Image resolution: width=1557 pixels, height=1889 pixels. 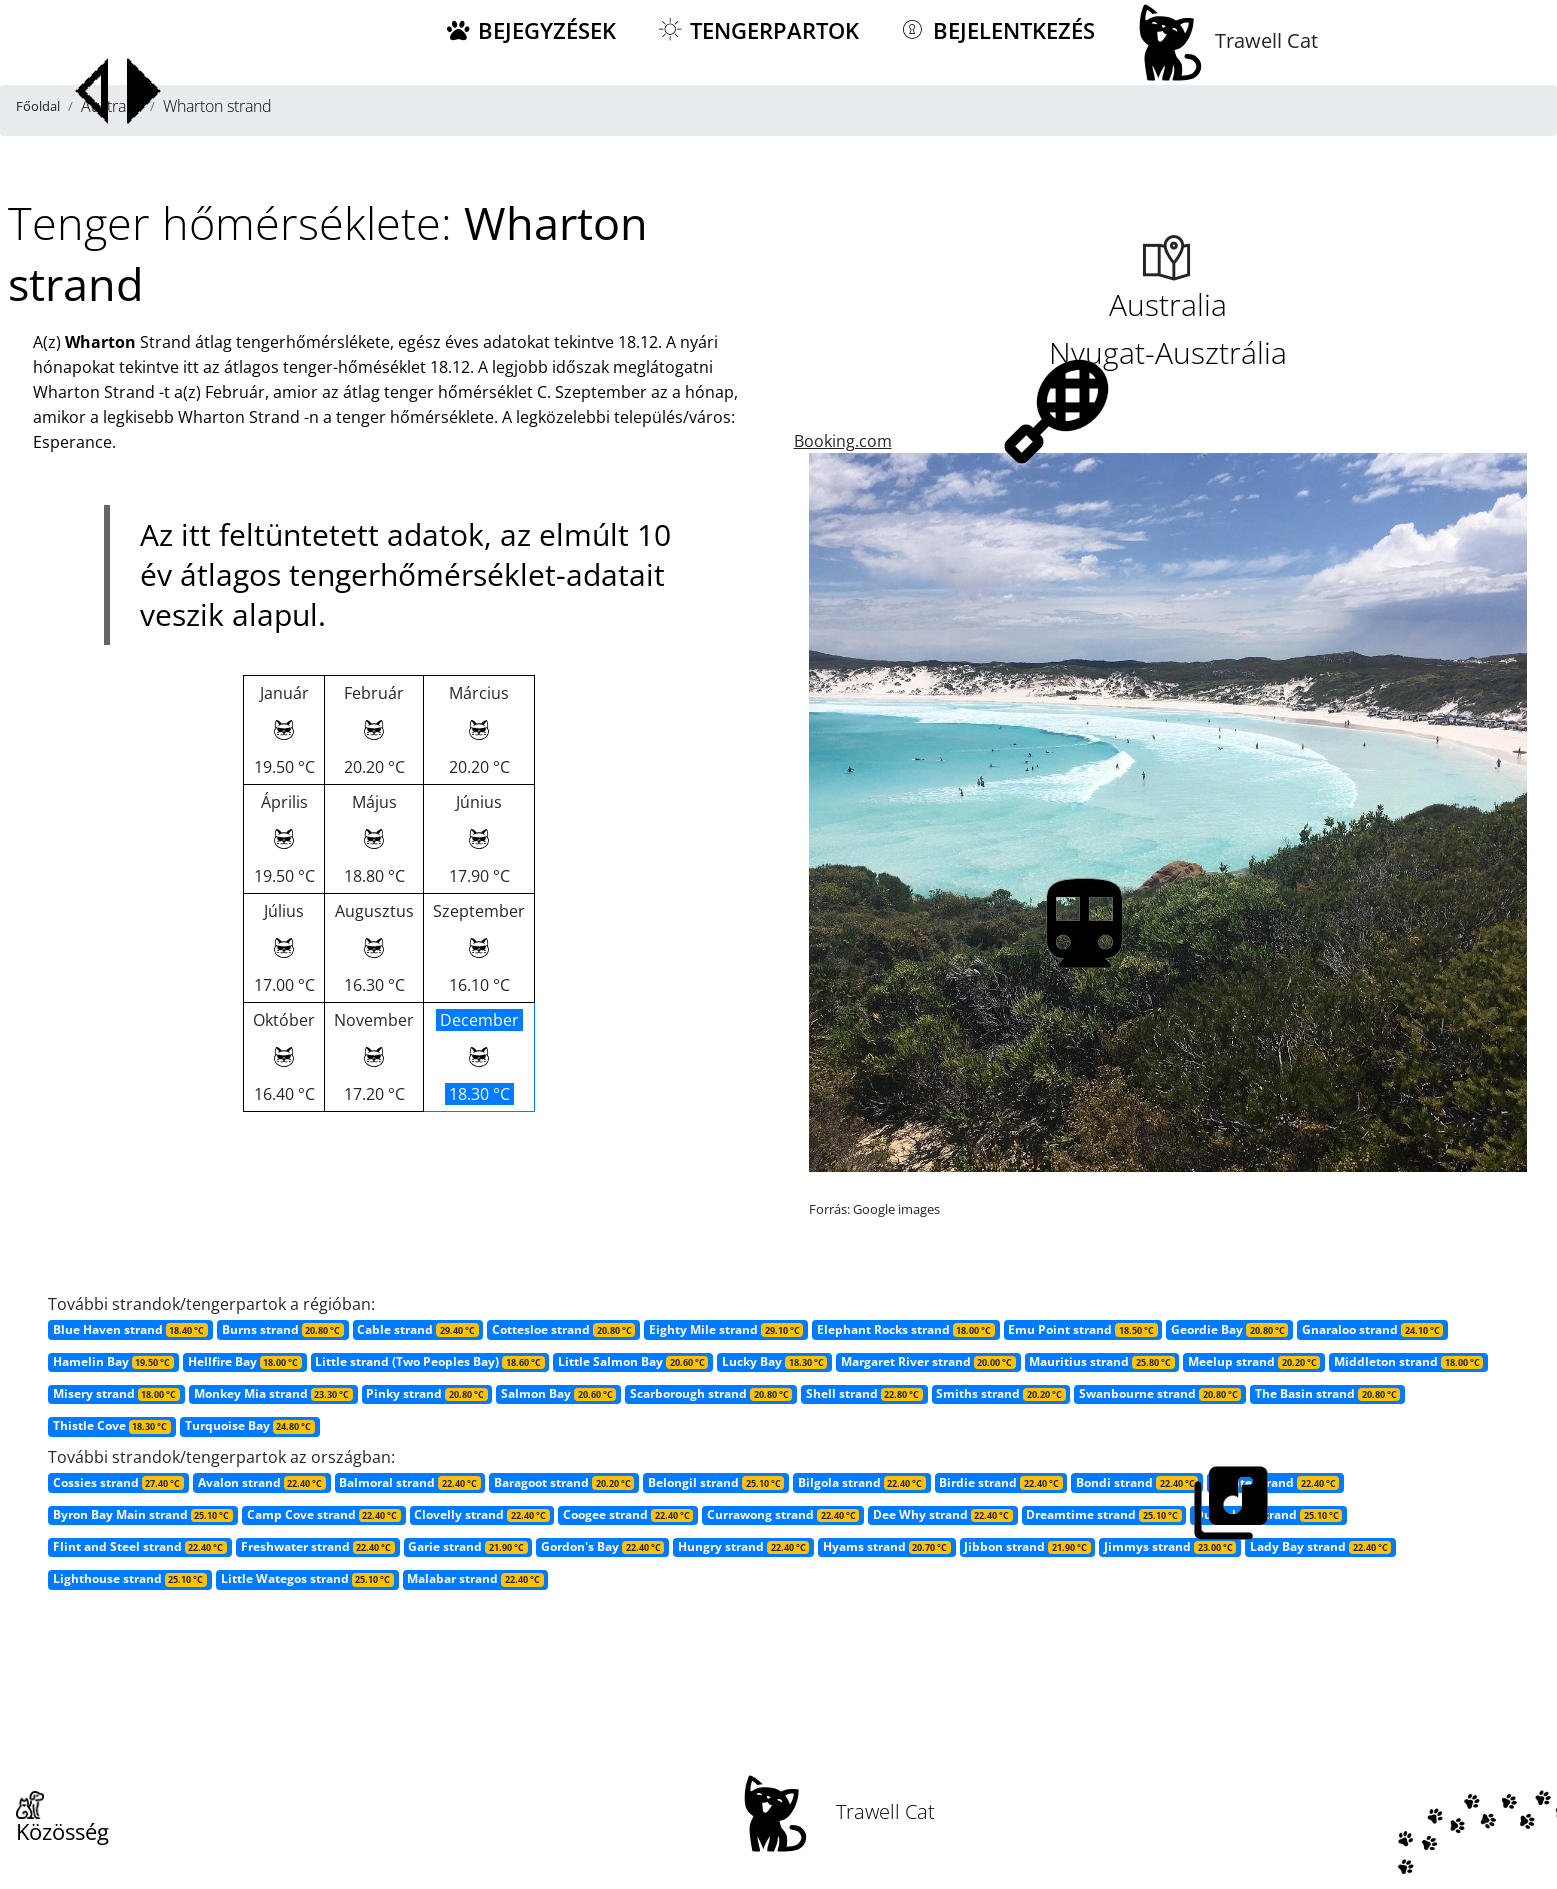 I want to click on switch to the left panel or view, so click(x=118, y=91).